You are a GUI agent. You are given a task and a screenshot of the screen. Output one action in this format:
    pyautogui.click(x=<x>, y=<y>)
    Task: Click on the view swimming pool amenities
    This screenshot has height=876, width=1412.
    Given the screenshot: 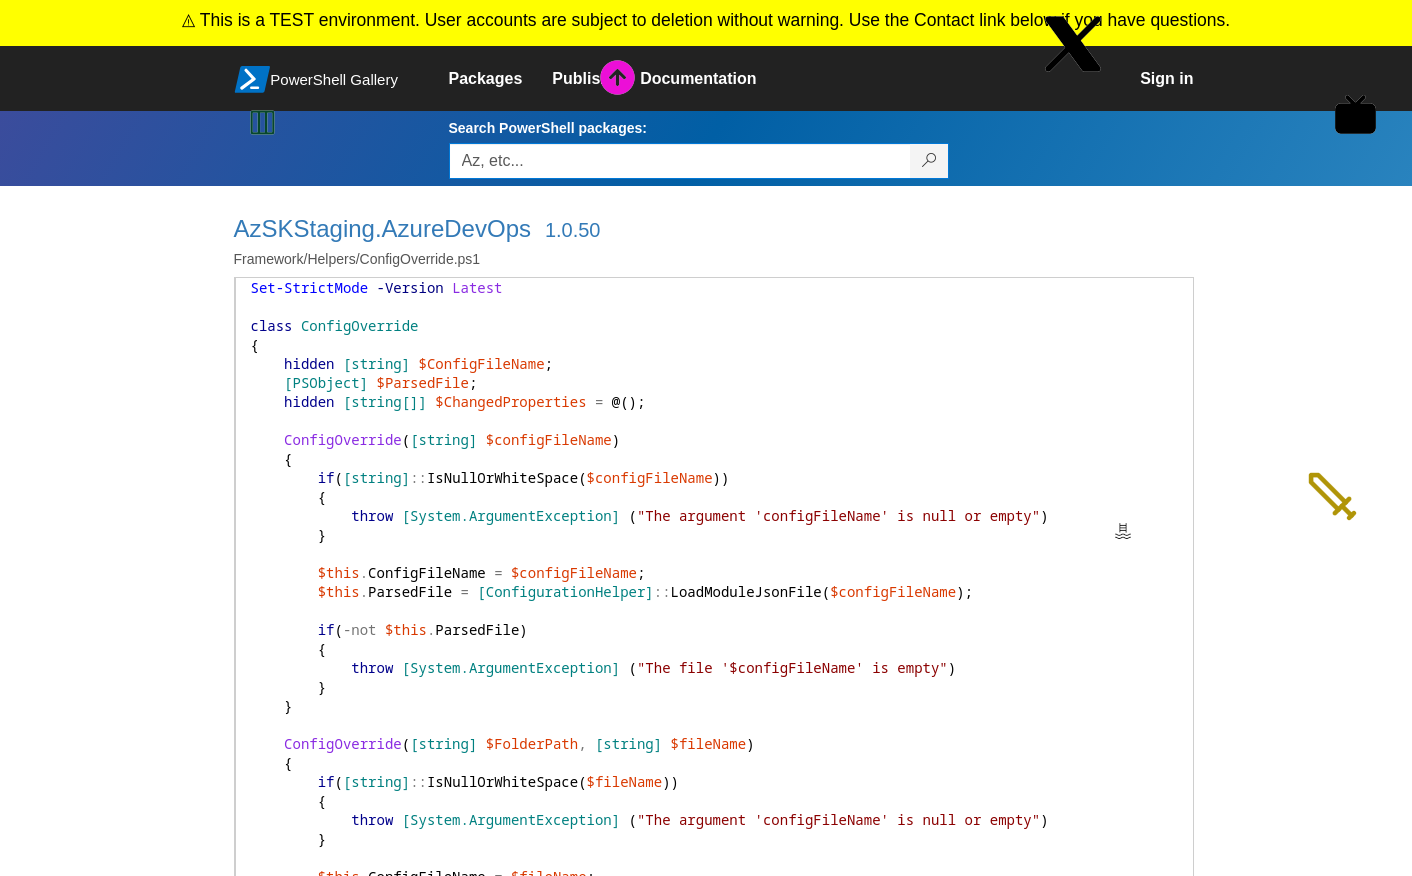 What is the action you would take?
    pyautogui.click(x=1123, y=531)
    